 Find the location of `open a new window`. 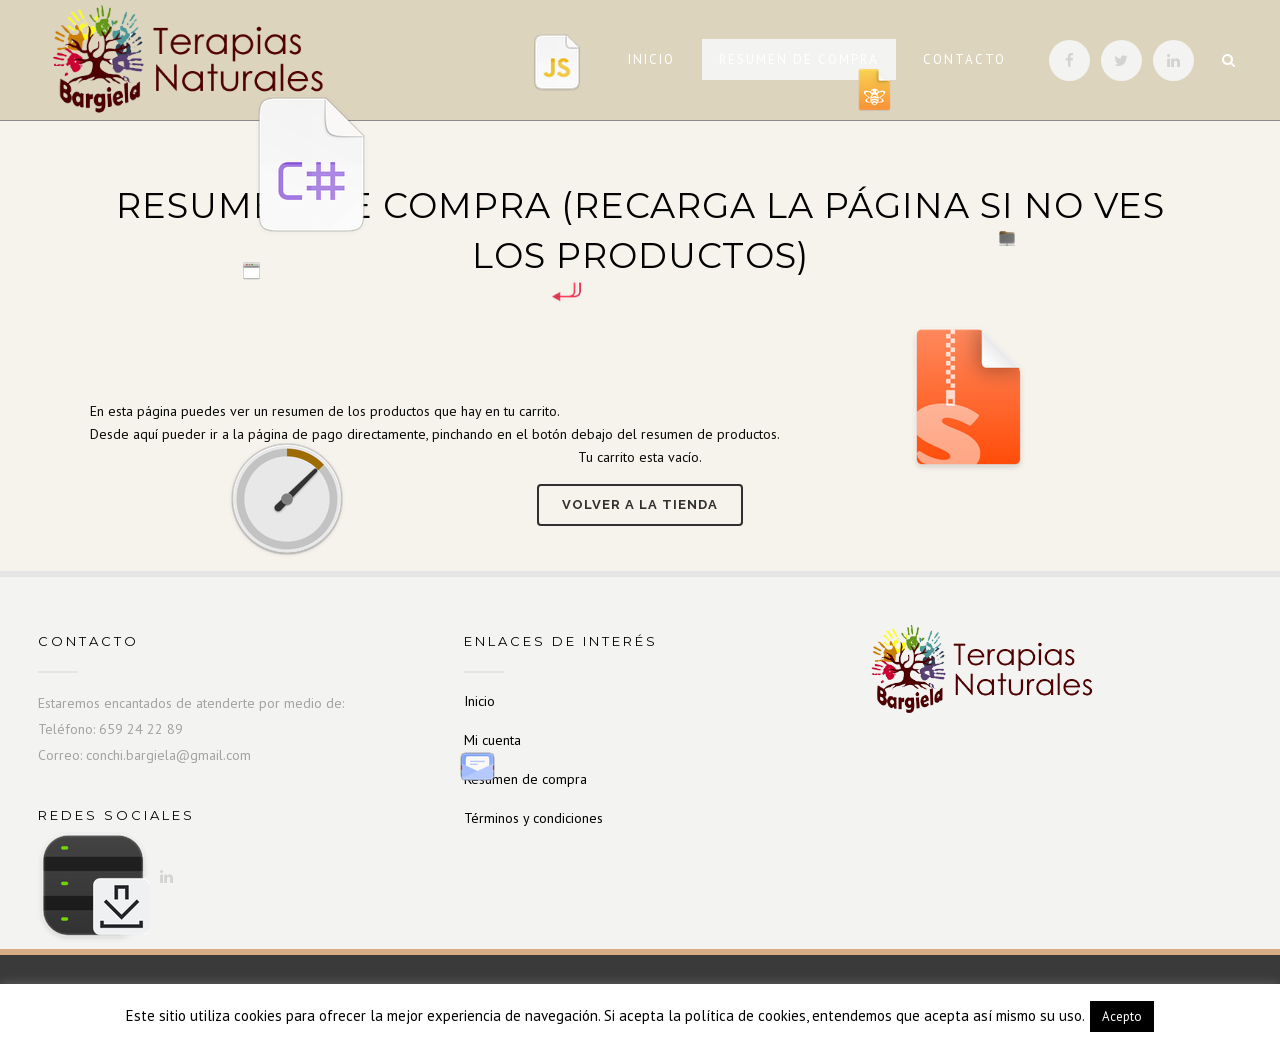

open a new window is located at coordinates (251, 270).